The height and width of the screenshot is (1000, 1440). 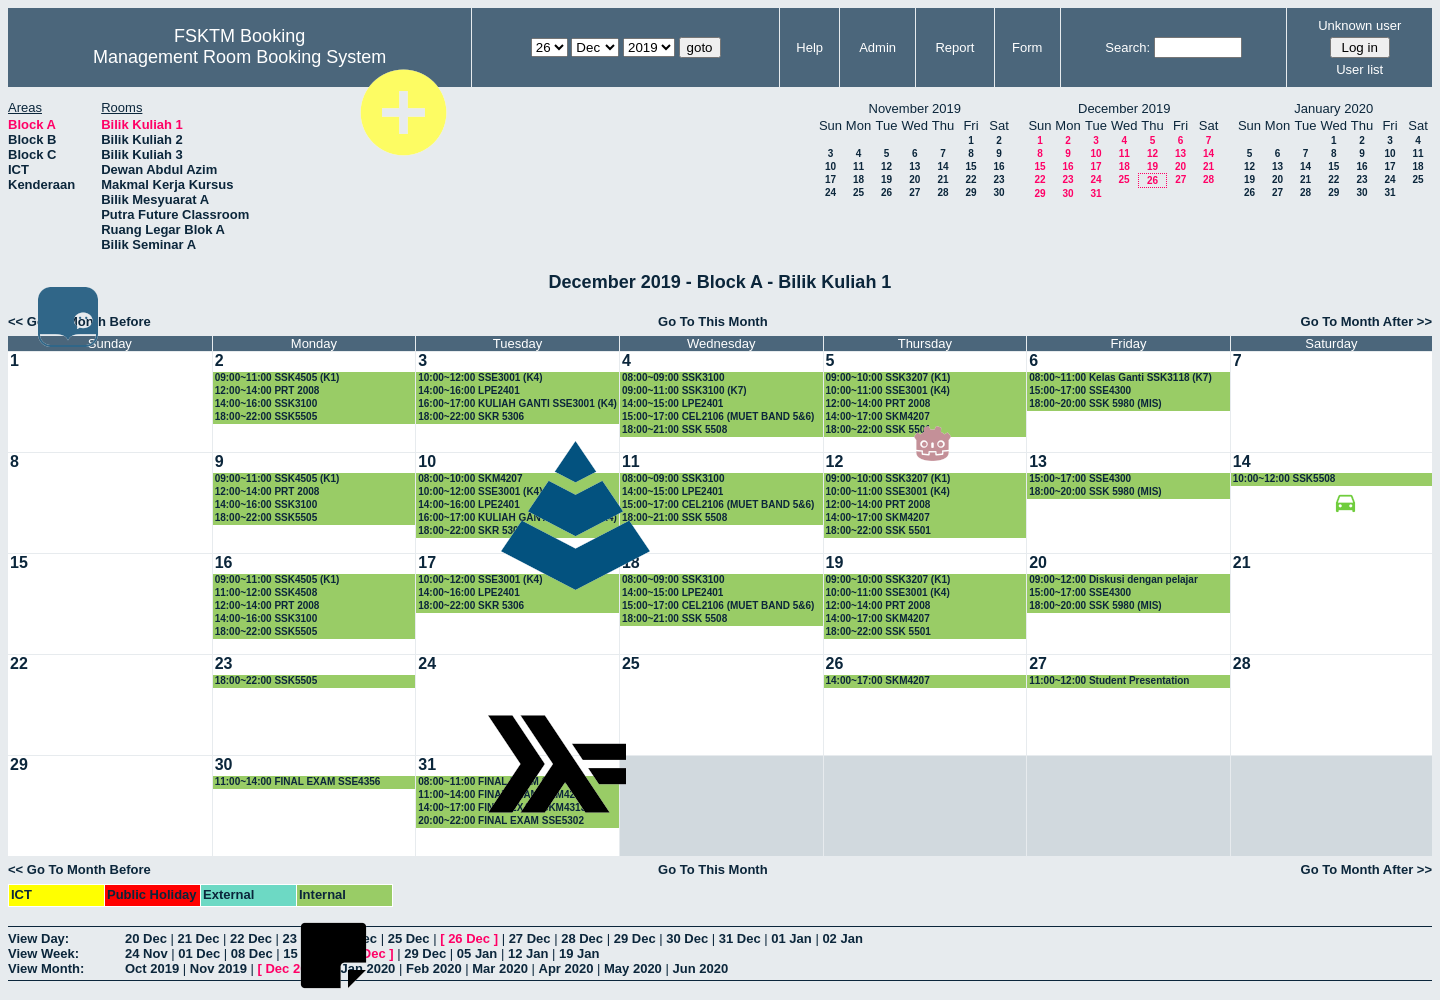 I want to click on indicates Haskell programming language, so click(x=557, y=764).